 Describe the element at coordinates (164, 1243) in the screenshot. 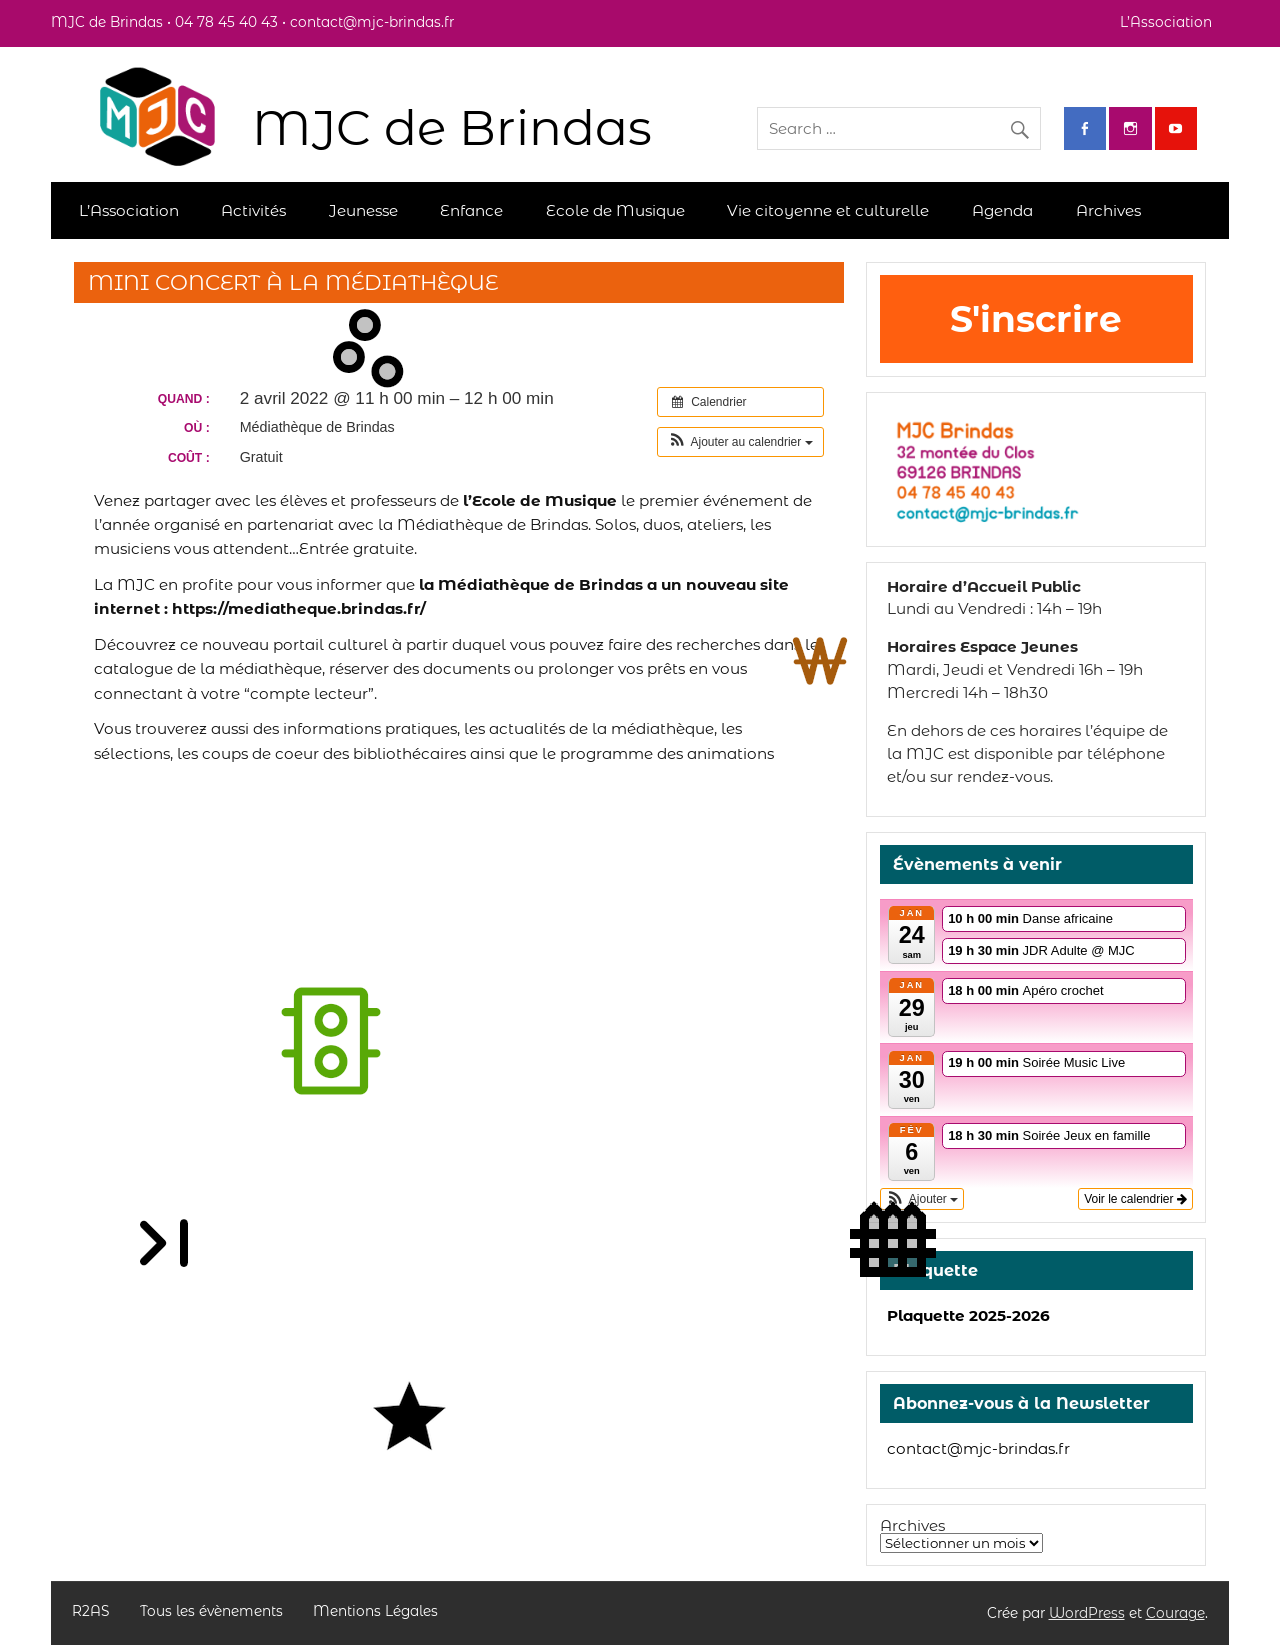

I see `go to the last page` at that location.